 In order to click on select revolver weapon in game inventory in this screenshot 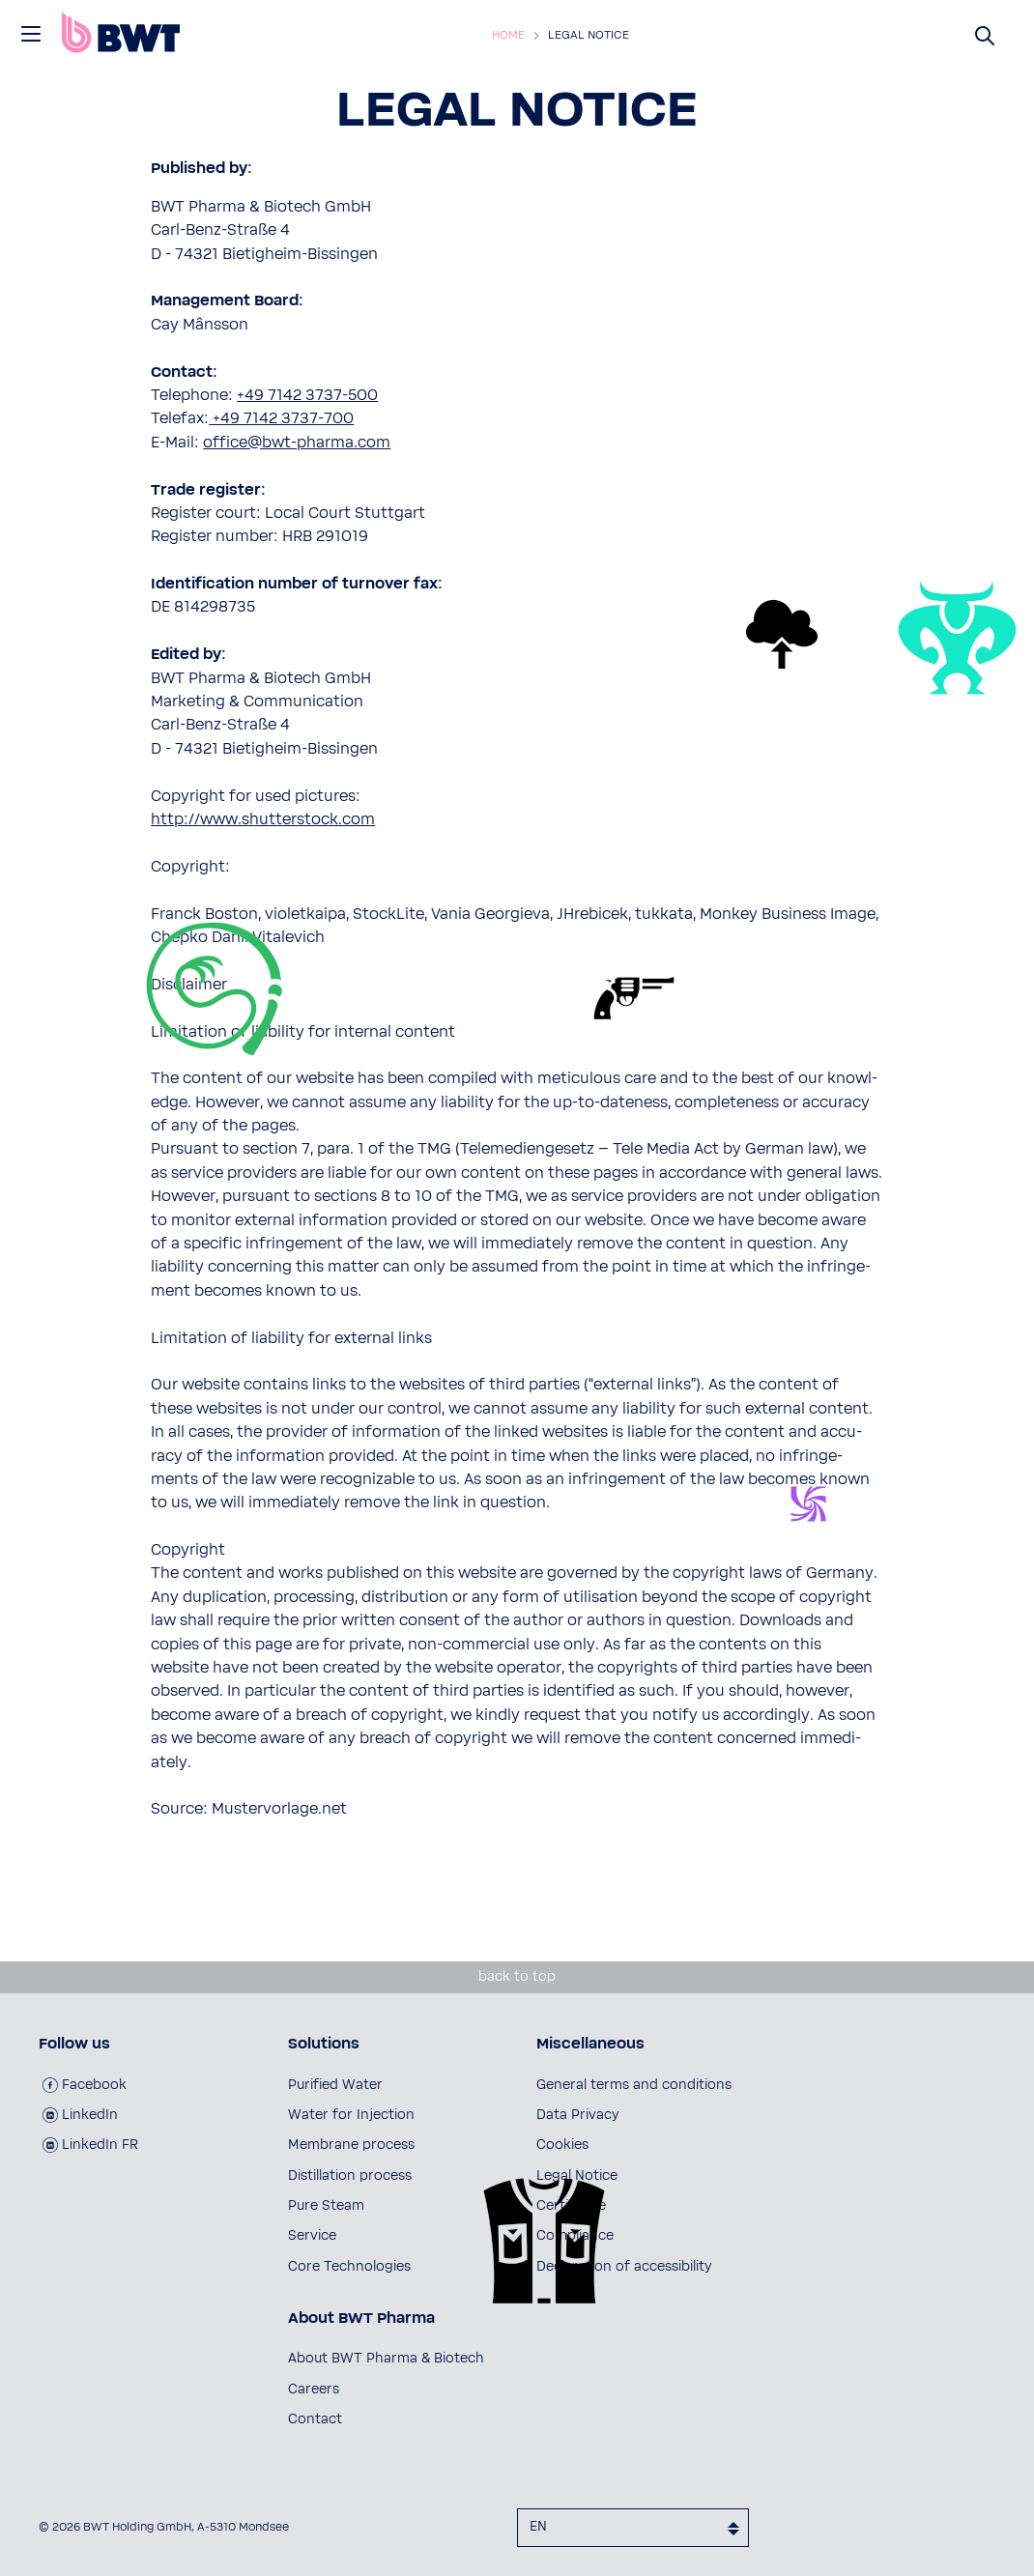, I will do `click(634, 998)`.